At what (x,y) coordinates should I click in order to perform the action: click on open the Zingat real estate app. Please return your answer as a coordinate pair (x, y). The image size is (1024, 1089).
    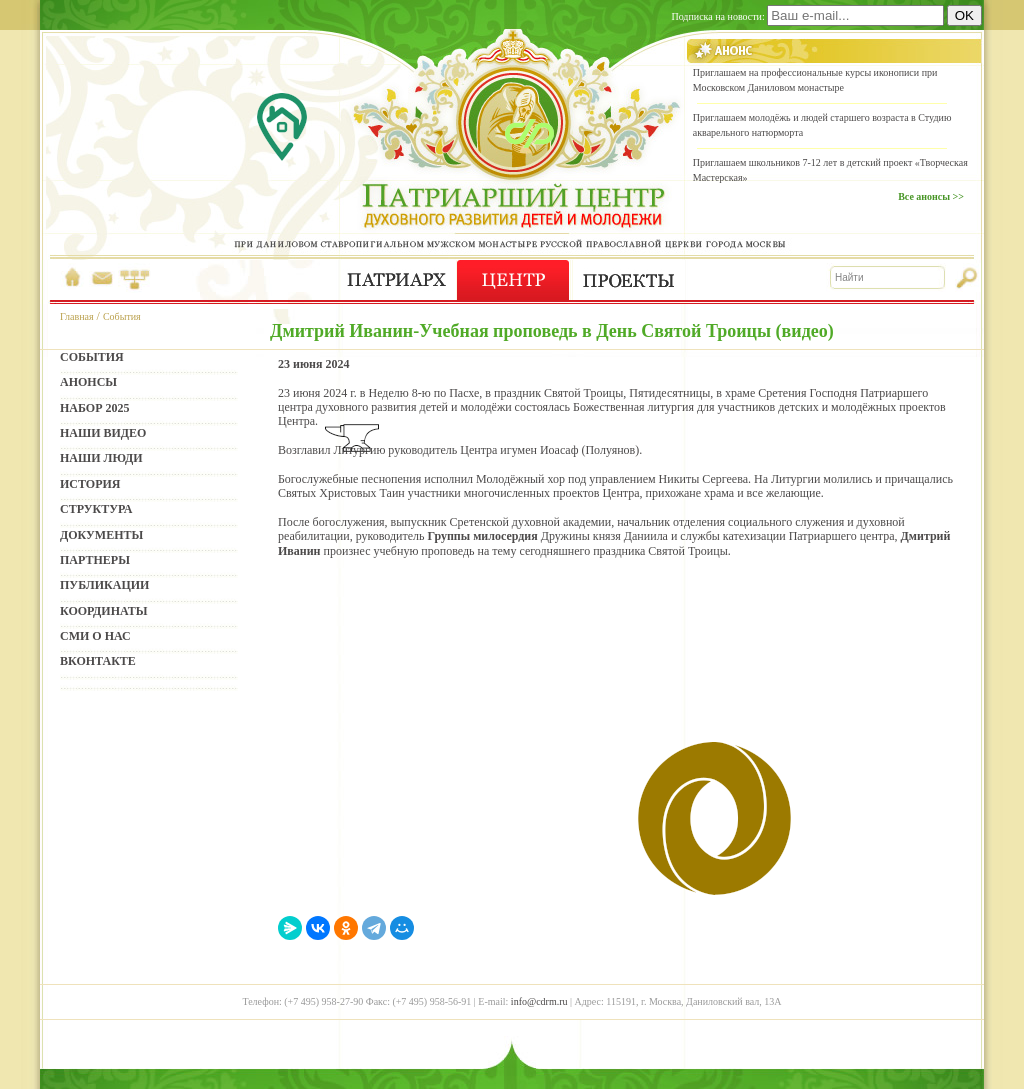
    Looking at the image, I should click on (282, 127).